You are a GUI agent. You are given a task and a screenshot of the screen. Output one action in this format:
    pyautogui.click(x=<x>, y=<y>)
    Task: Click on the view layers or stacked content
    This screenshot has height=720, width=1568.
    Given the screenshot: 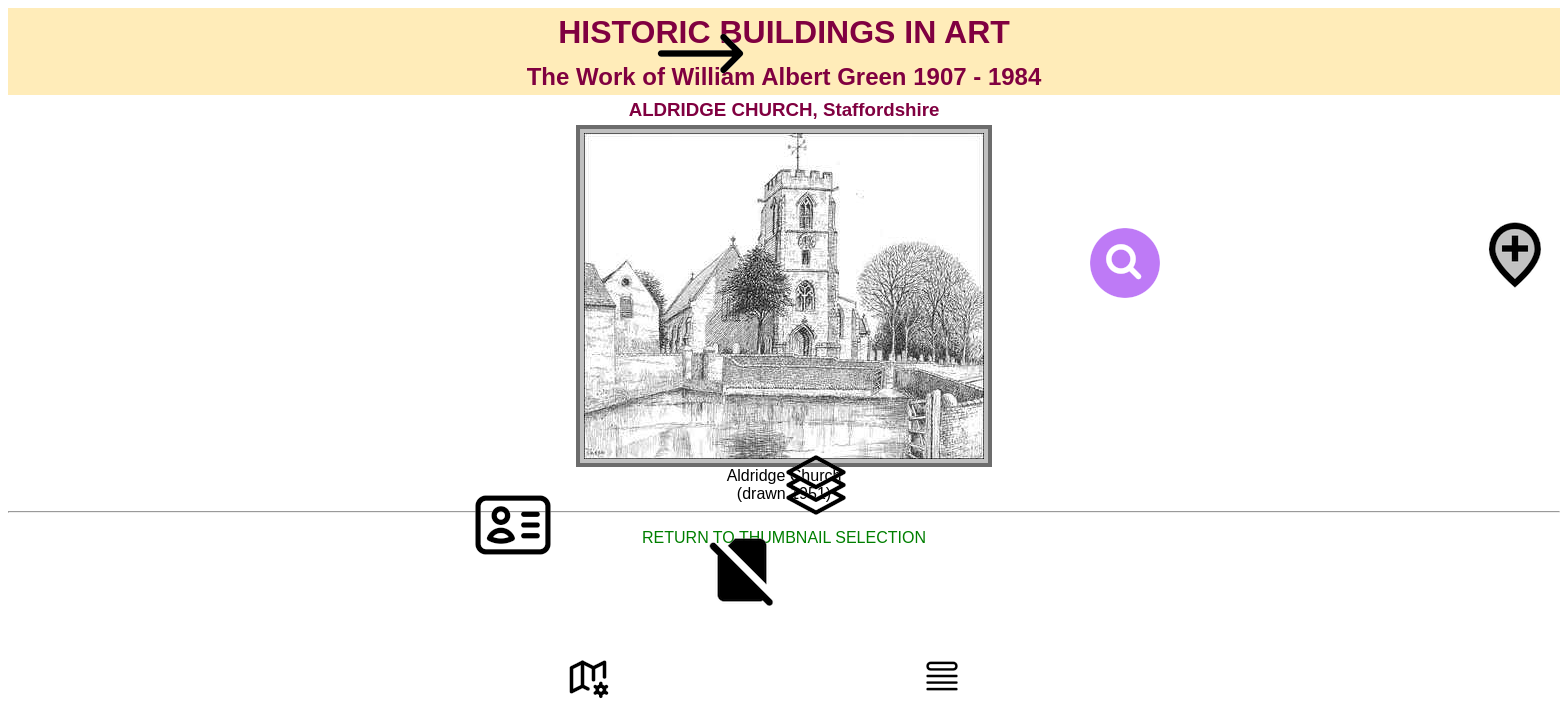 What is the action you would take?
    pyautogui.click(x=816, y=485)
    